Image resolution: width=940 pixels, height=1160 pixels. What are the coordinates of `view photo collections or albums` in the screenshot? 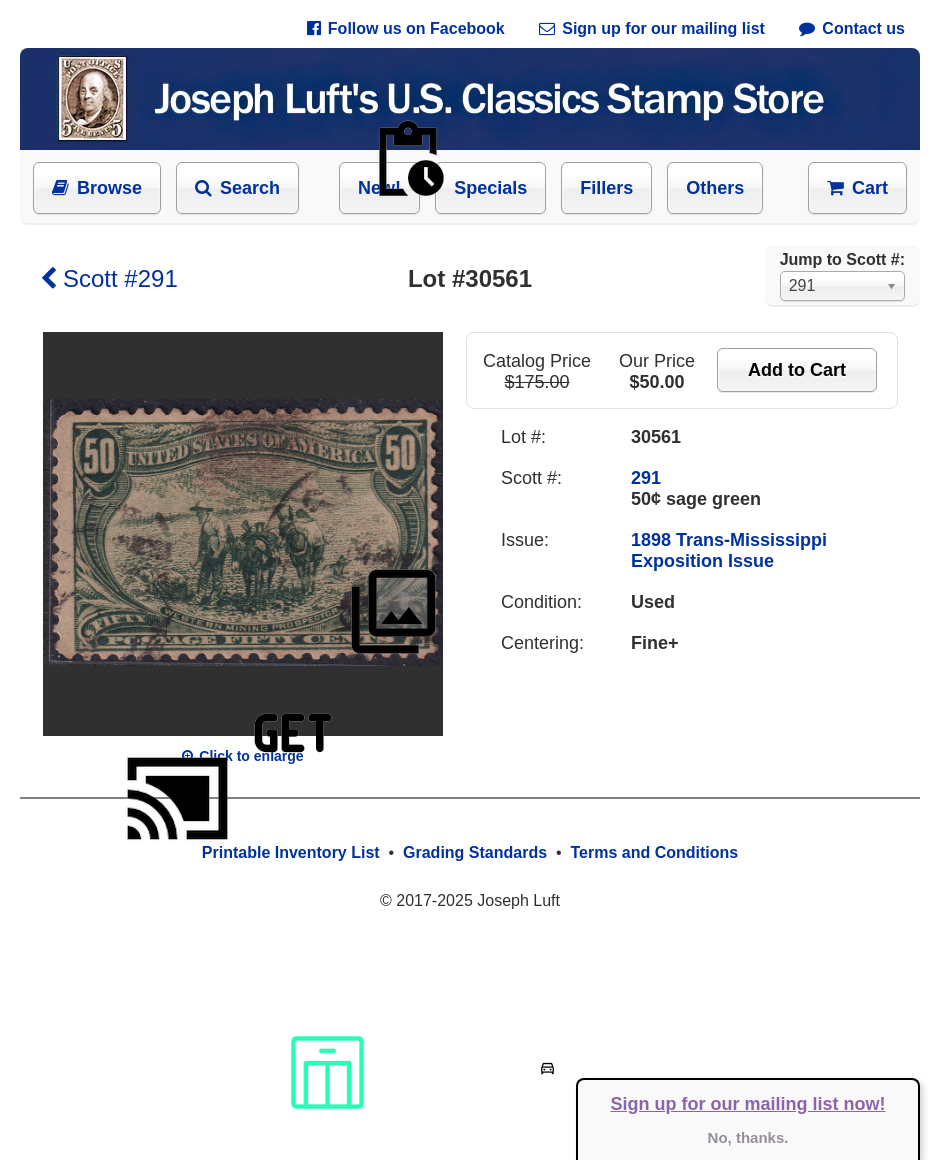 It's located at (393, 611).